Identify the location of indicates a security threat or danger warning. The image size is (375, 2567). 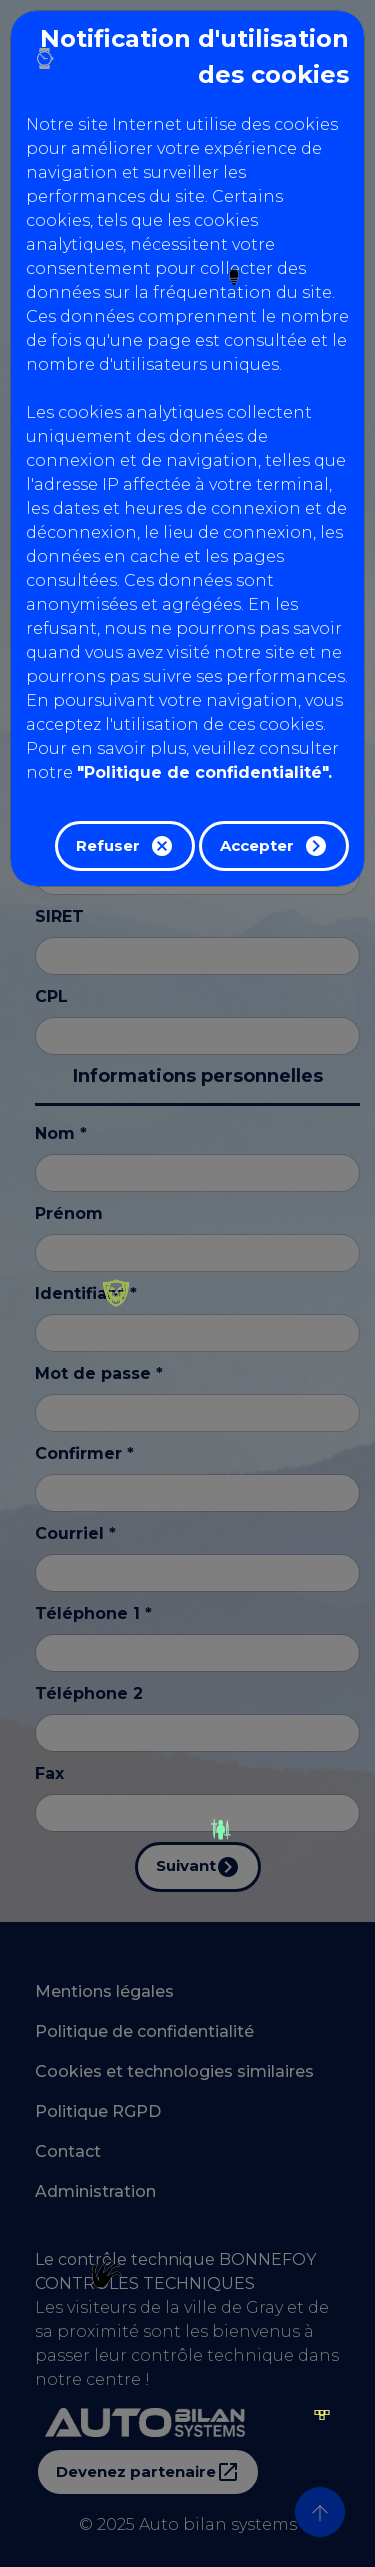
(116, 1293).